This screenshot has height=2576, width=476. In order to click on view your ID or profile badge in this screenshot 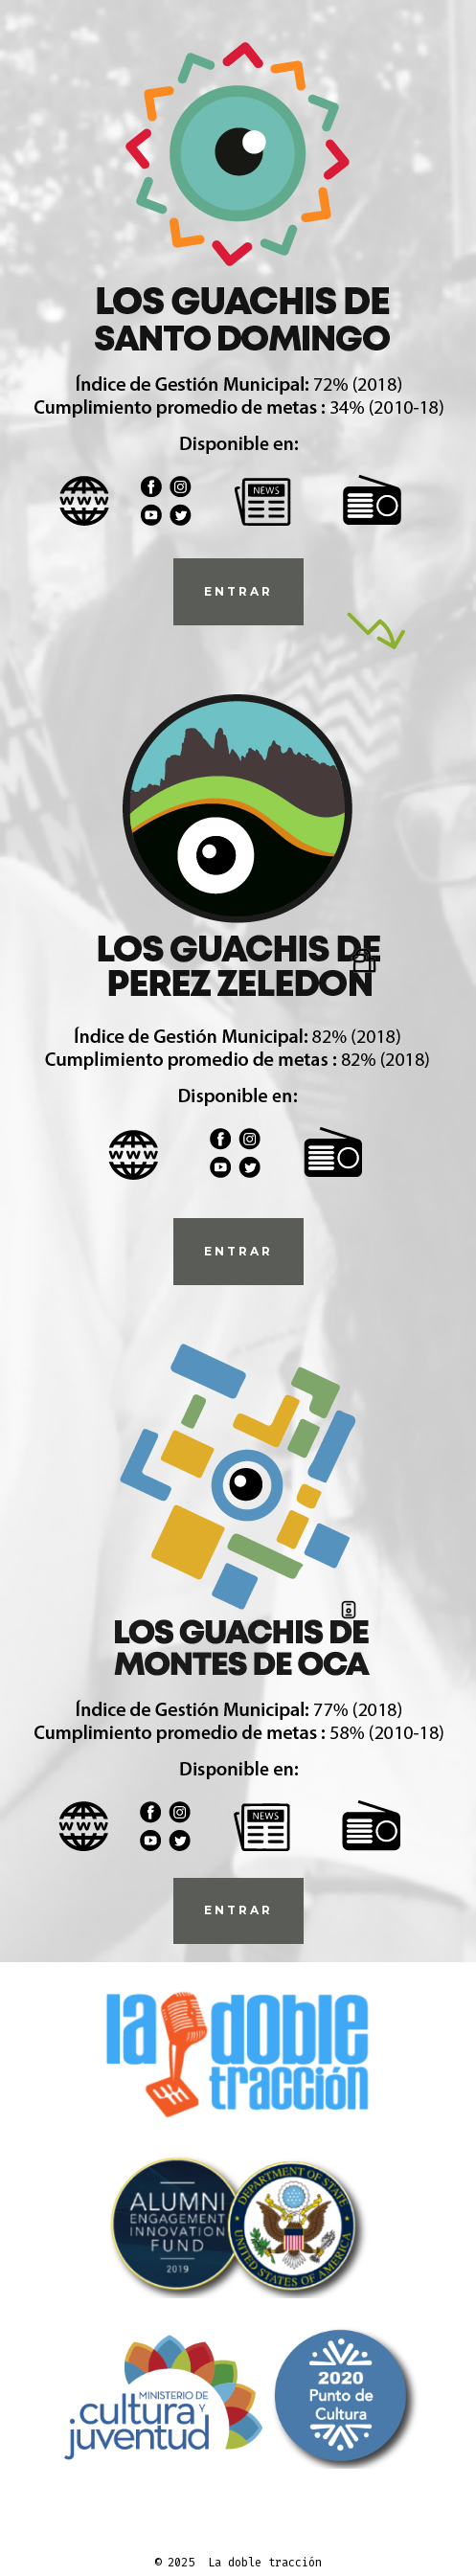, I will do `click(349, 1610)`.